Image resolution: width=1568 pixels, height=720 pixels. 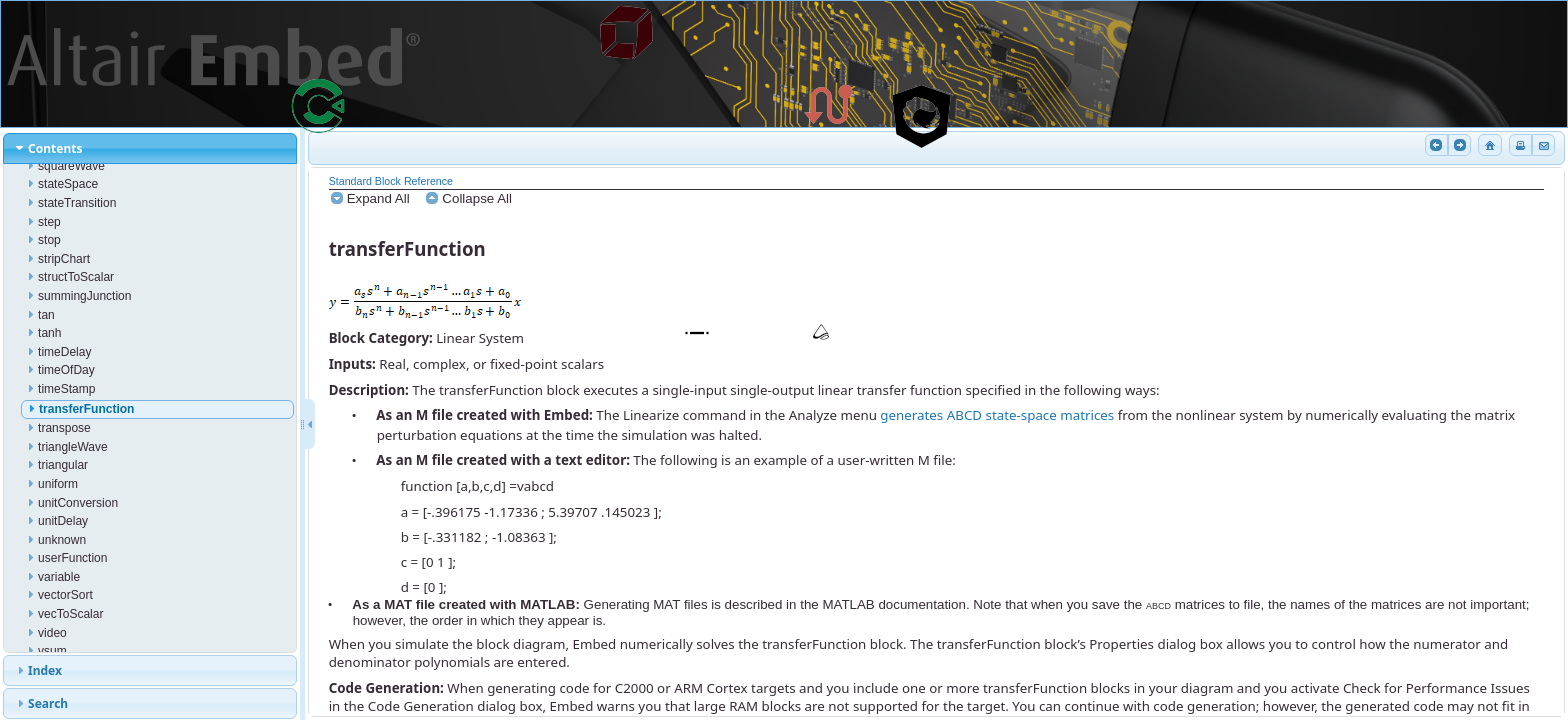 What do you see at coordinates (921, 116) in the screenshot?
I see `ngrx state management library logo` at bounding box center [921, 116].